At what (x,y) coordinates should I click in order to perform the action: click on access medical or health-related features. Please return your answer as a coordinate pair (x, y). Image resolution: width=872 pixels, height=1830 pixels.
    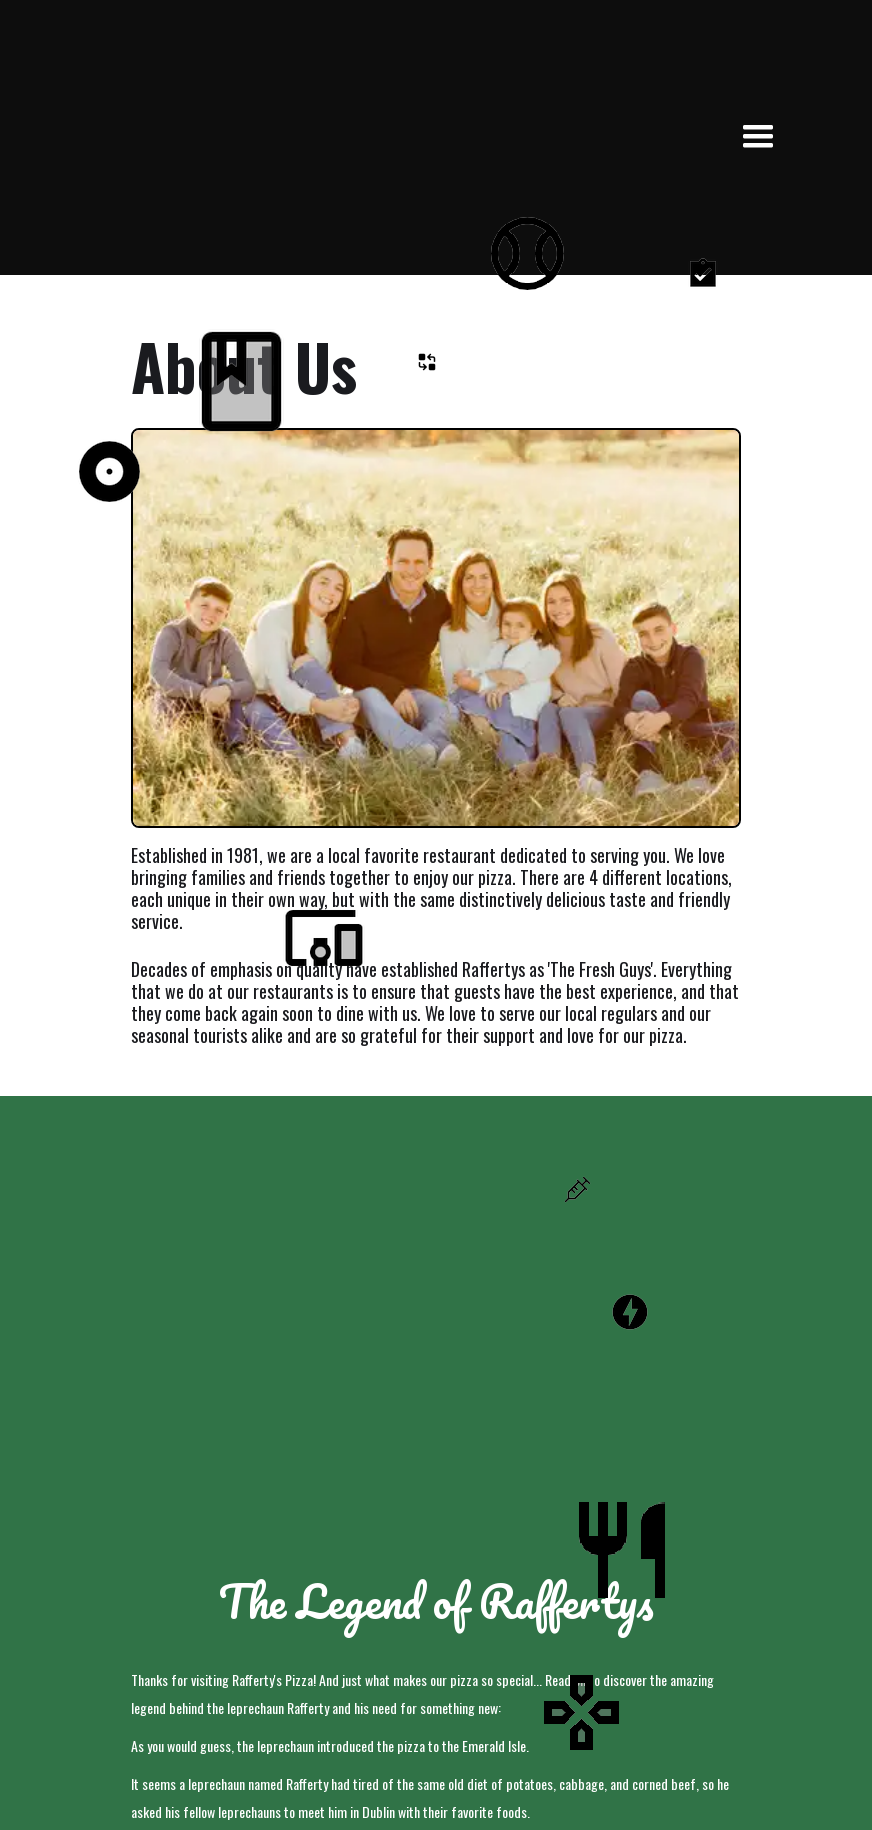
    Looking at the image, I should click on (577, 1189).